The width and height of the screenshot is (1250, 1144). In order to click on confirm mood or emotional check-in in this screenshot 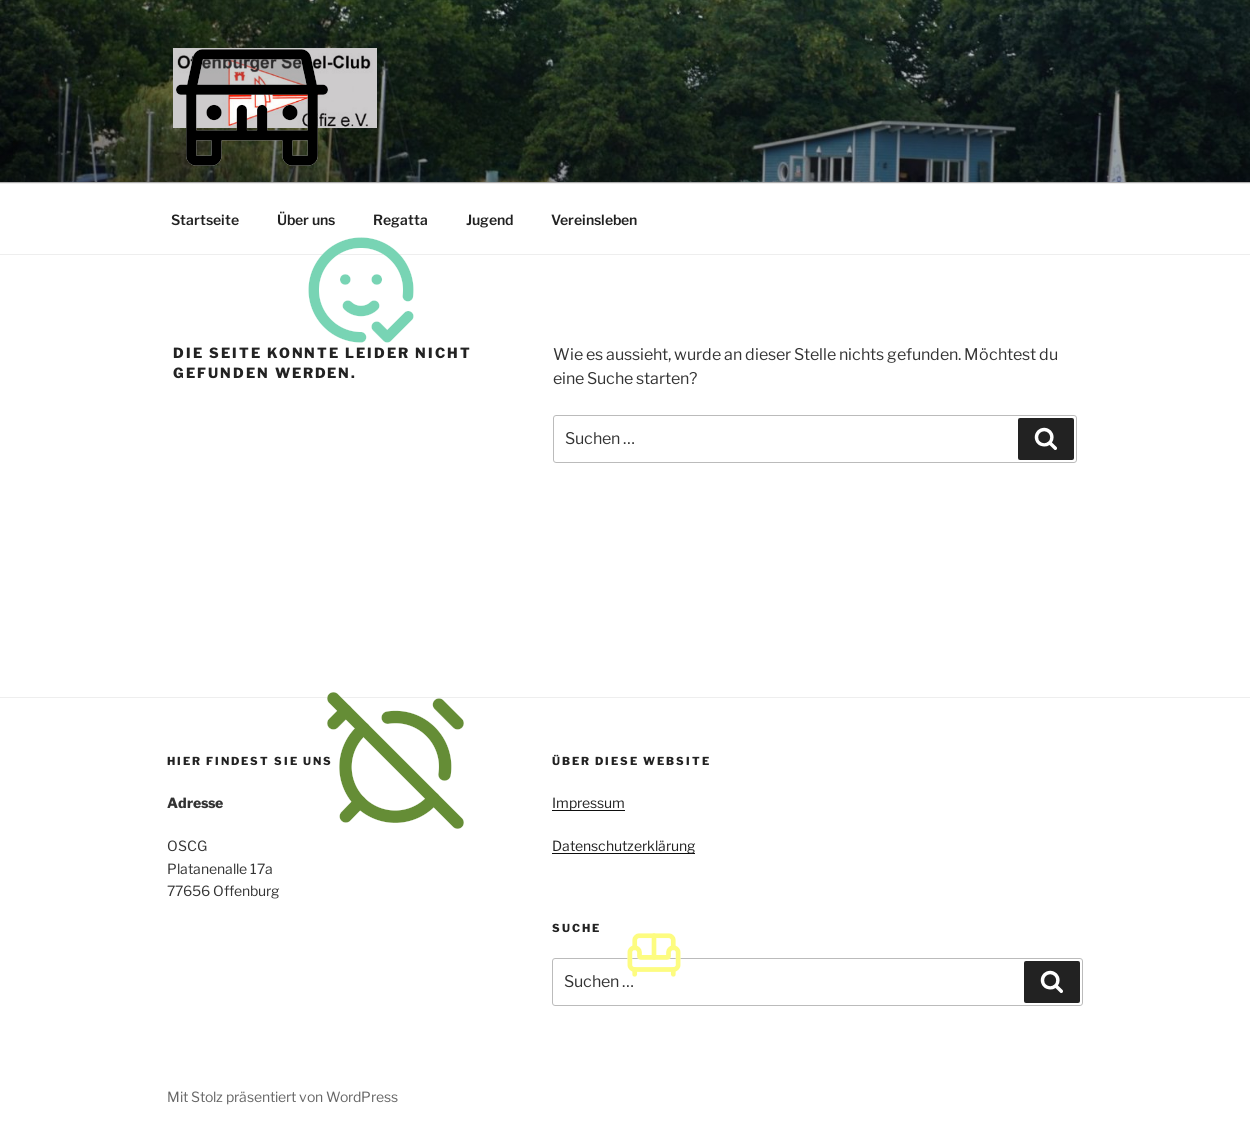, I will do `click(361, 290)`.